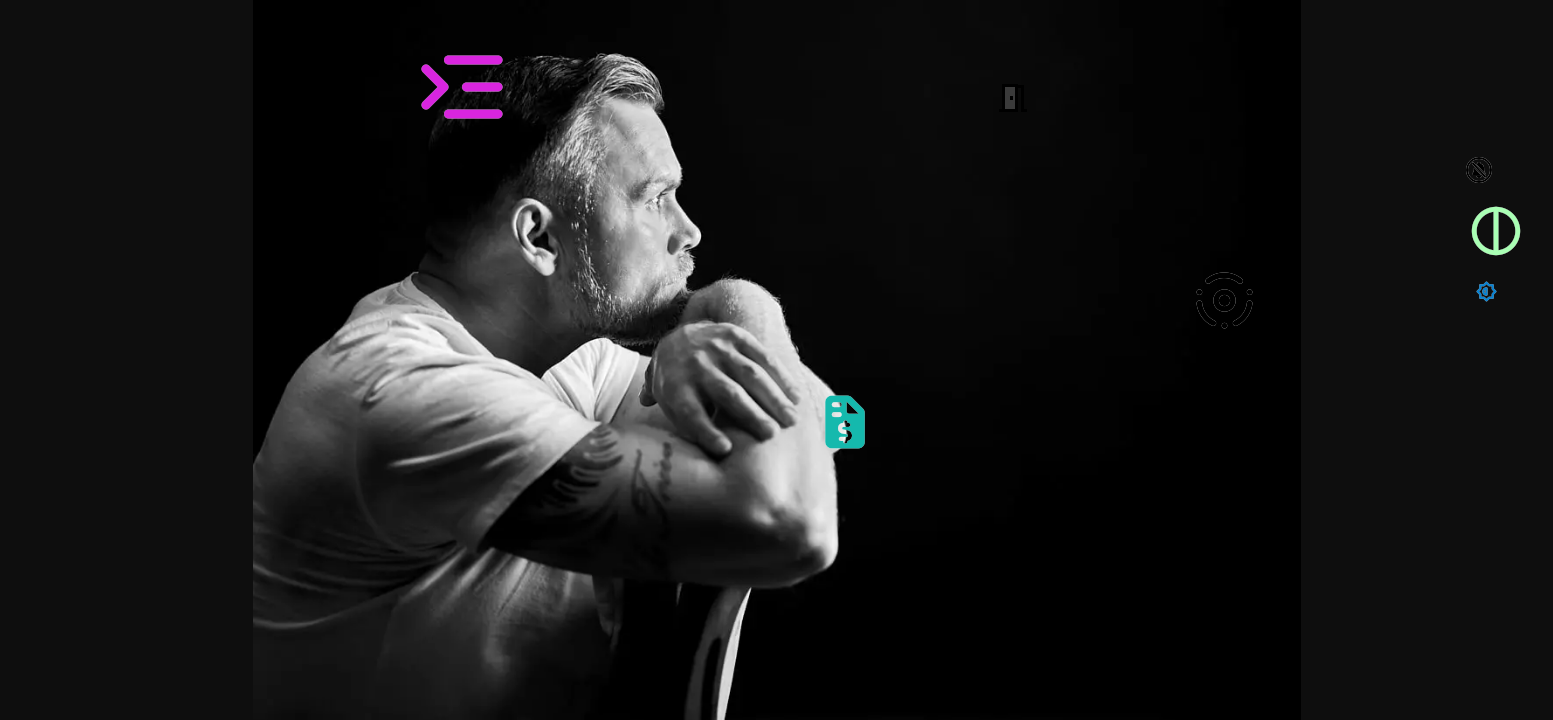 The image size is (1553, 720). I want to click on toggle between light and dark mode, so click(1496, 231).